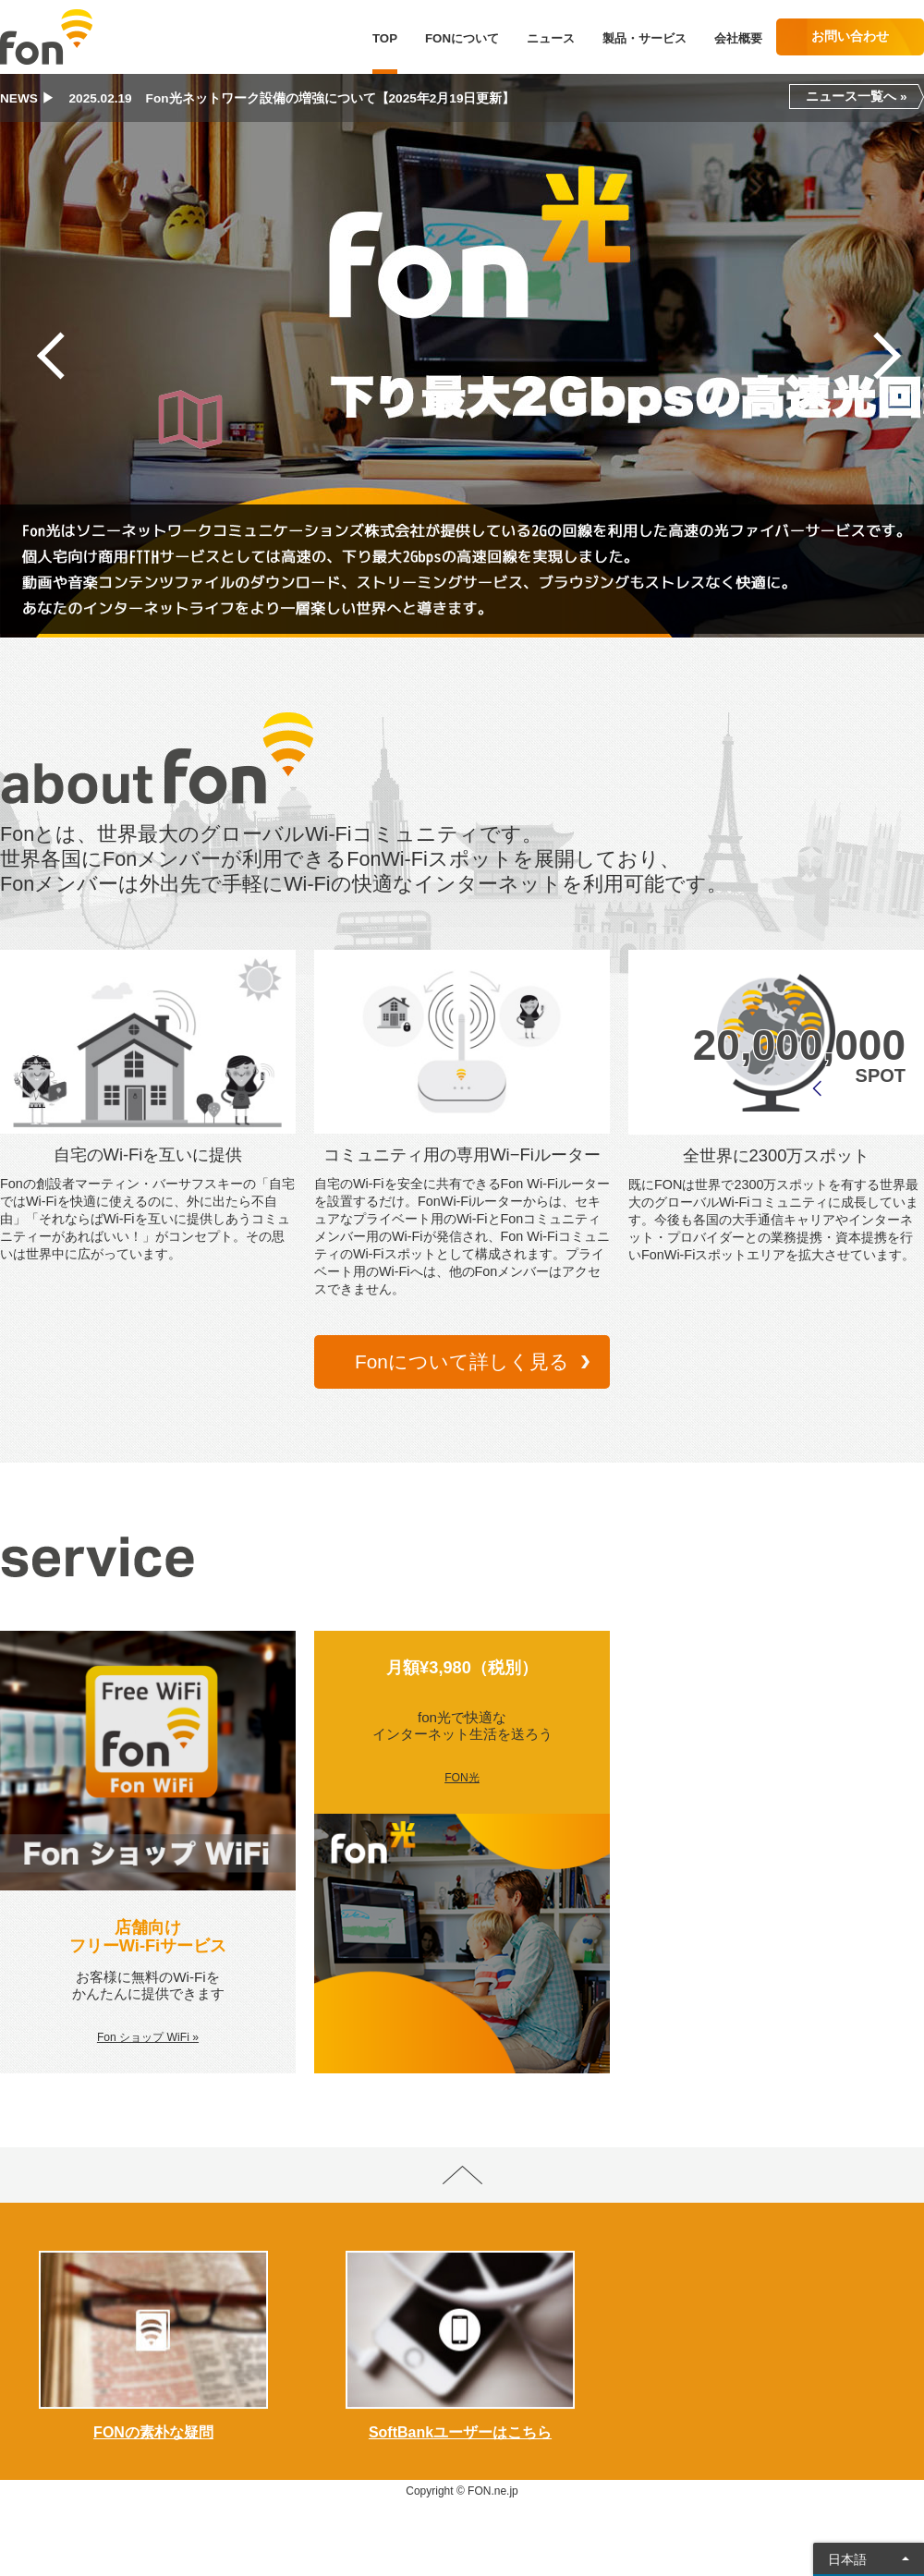 This screenshot has width=924, height=2576. I want to click on go back to the previous screen, so click(818, 1088).